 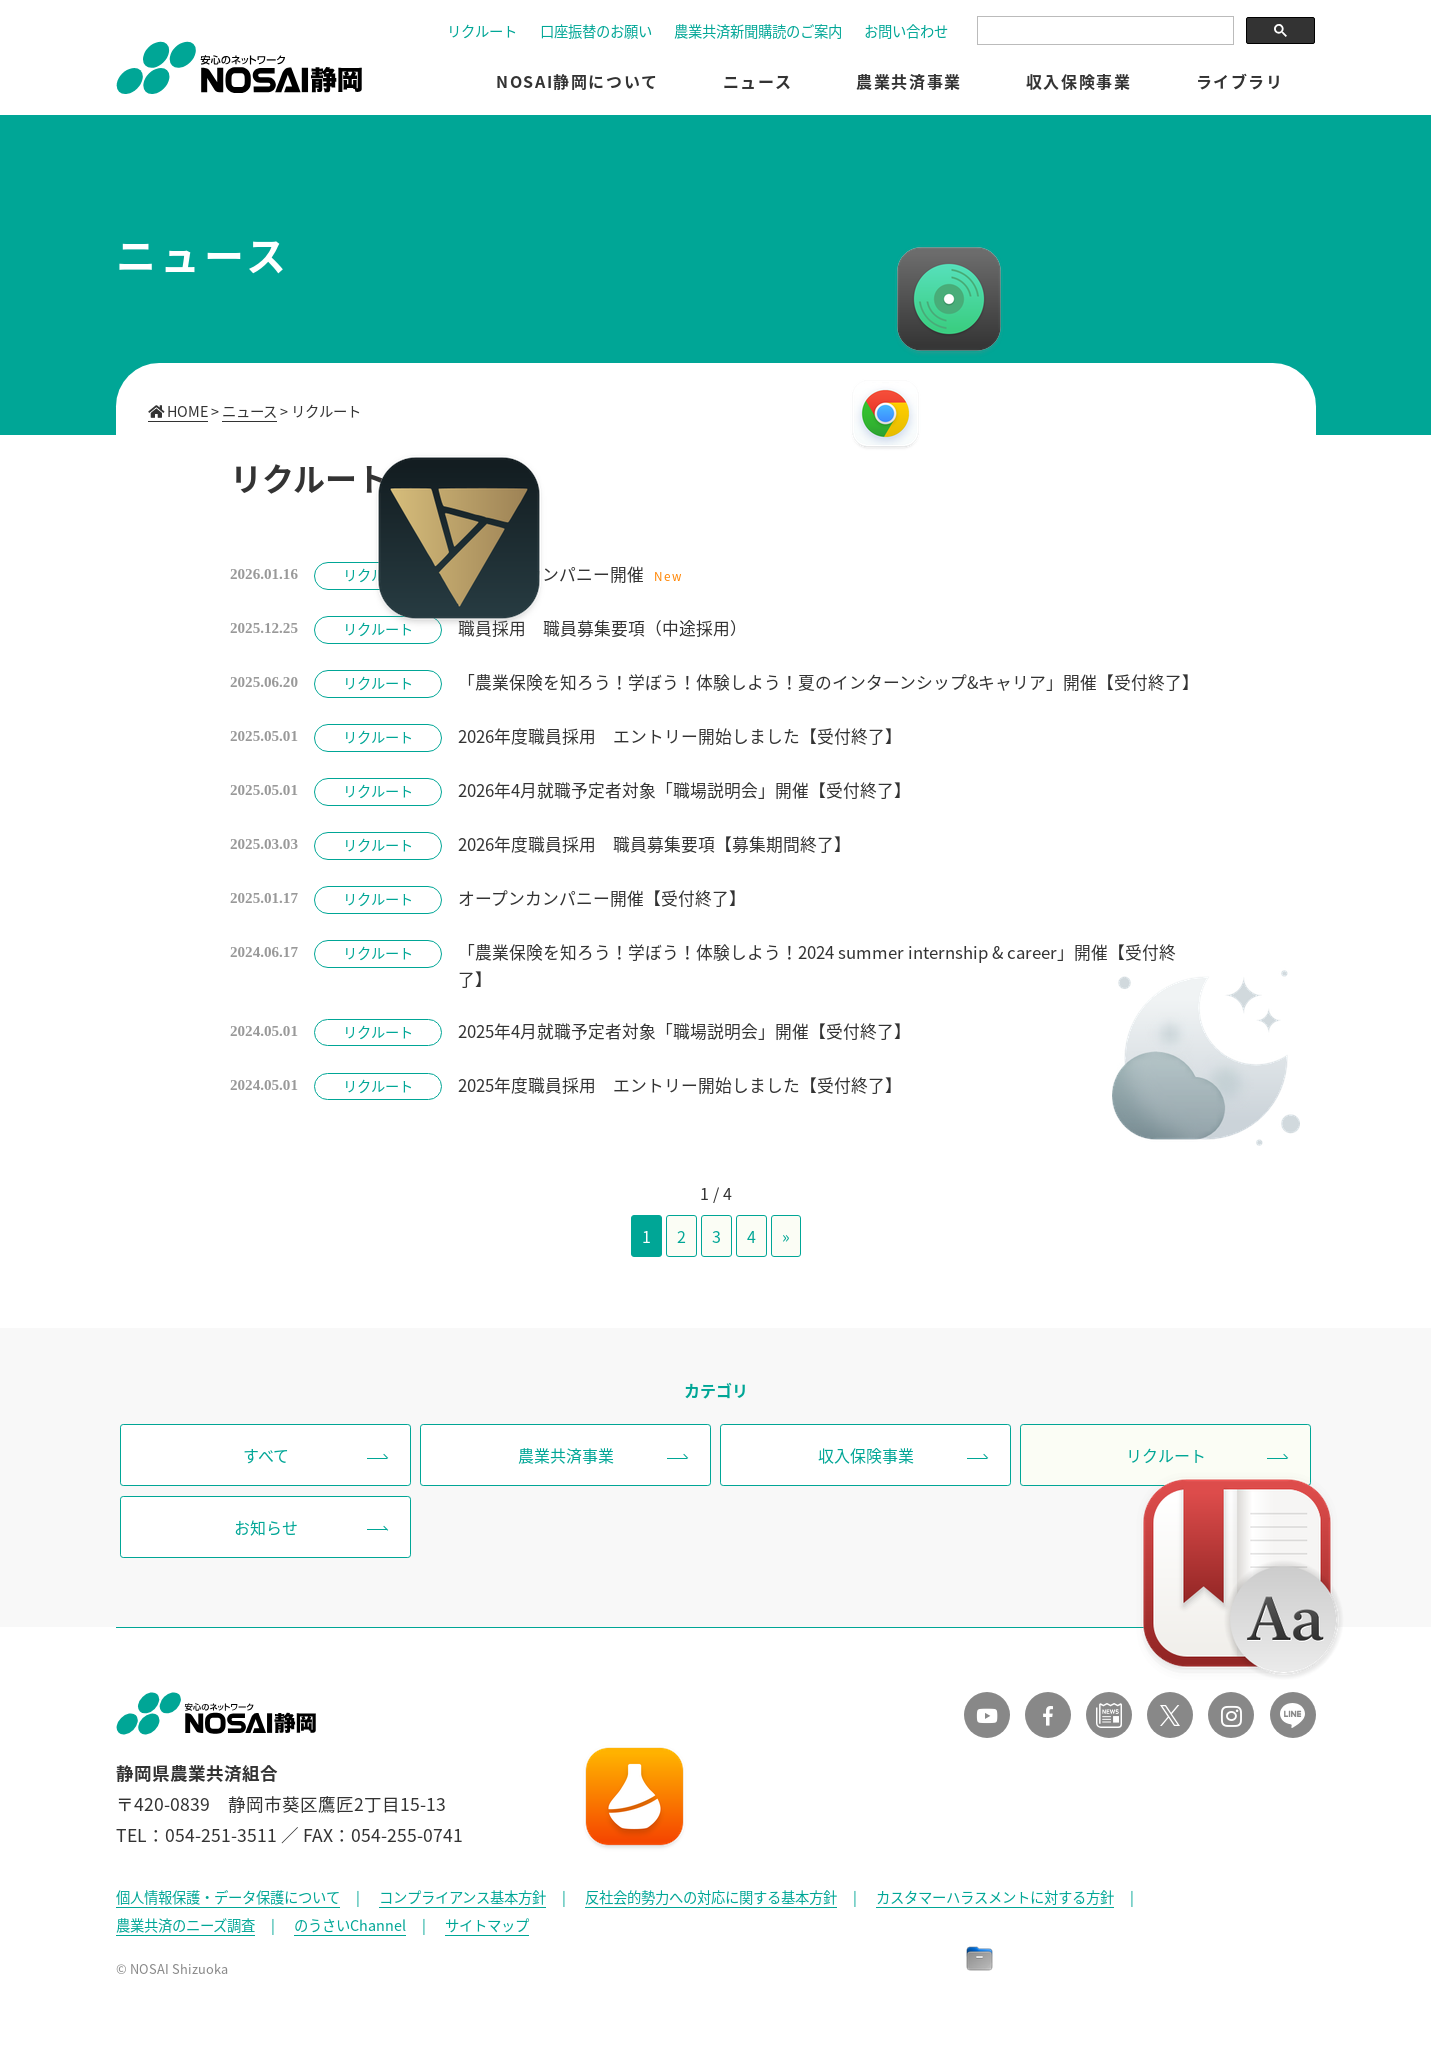 What do you see at coordinates (949, 299) in the screenshot?
I see `open g4music app` at bounding box center [949, 299].